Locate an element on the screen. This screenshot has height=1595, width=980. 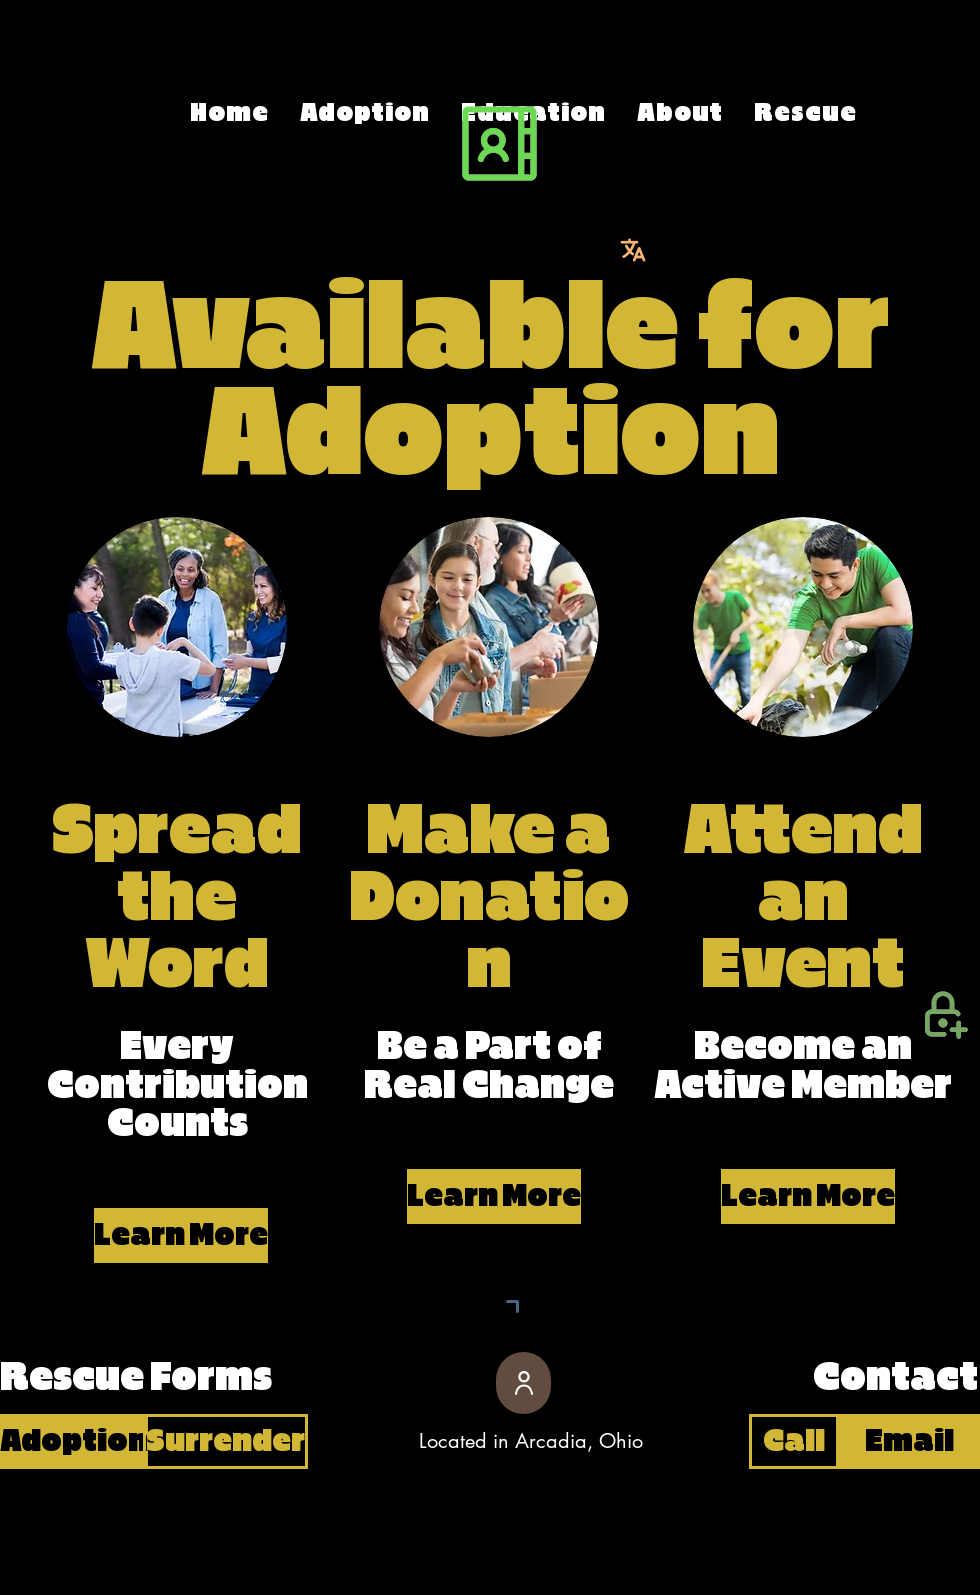
add a new password or security credential is located at coordinates (943, 1014).